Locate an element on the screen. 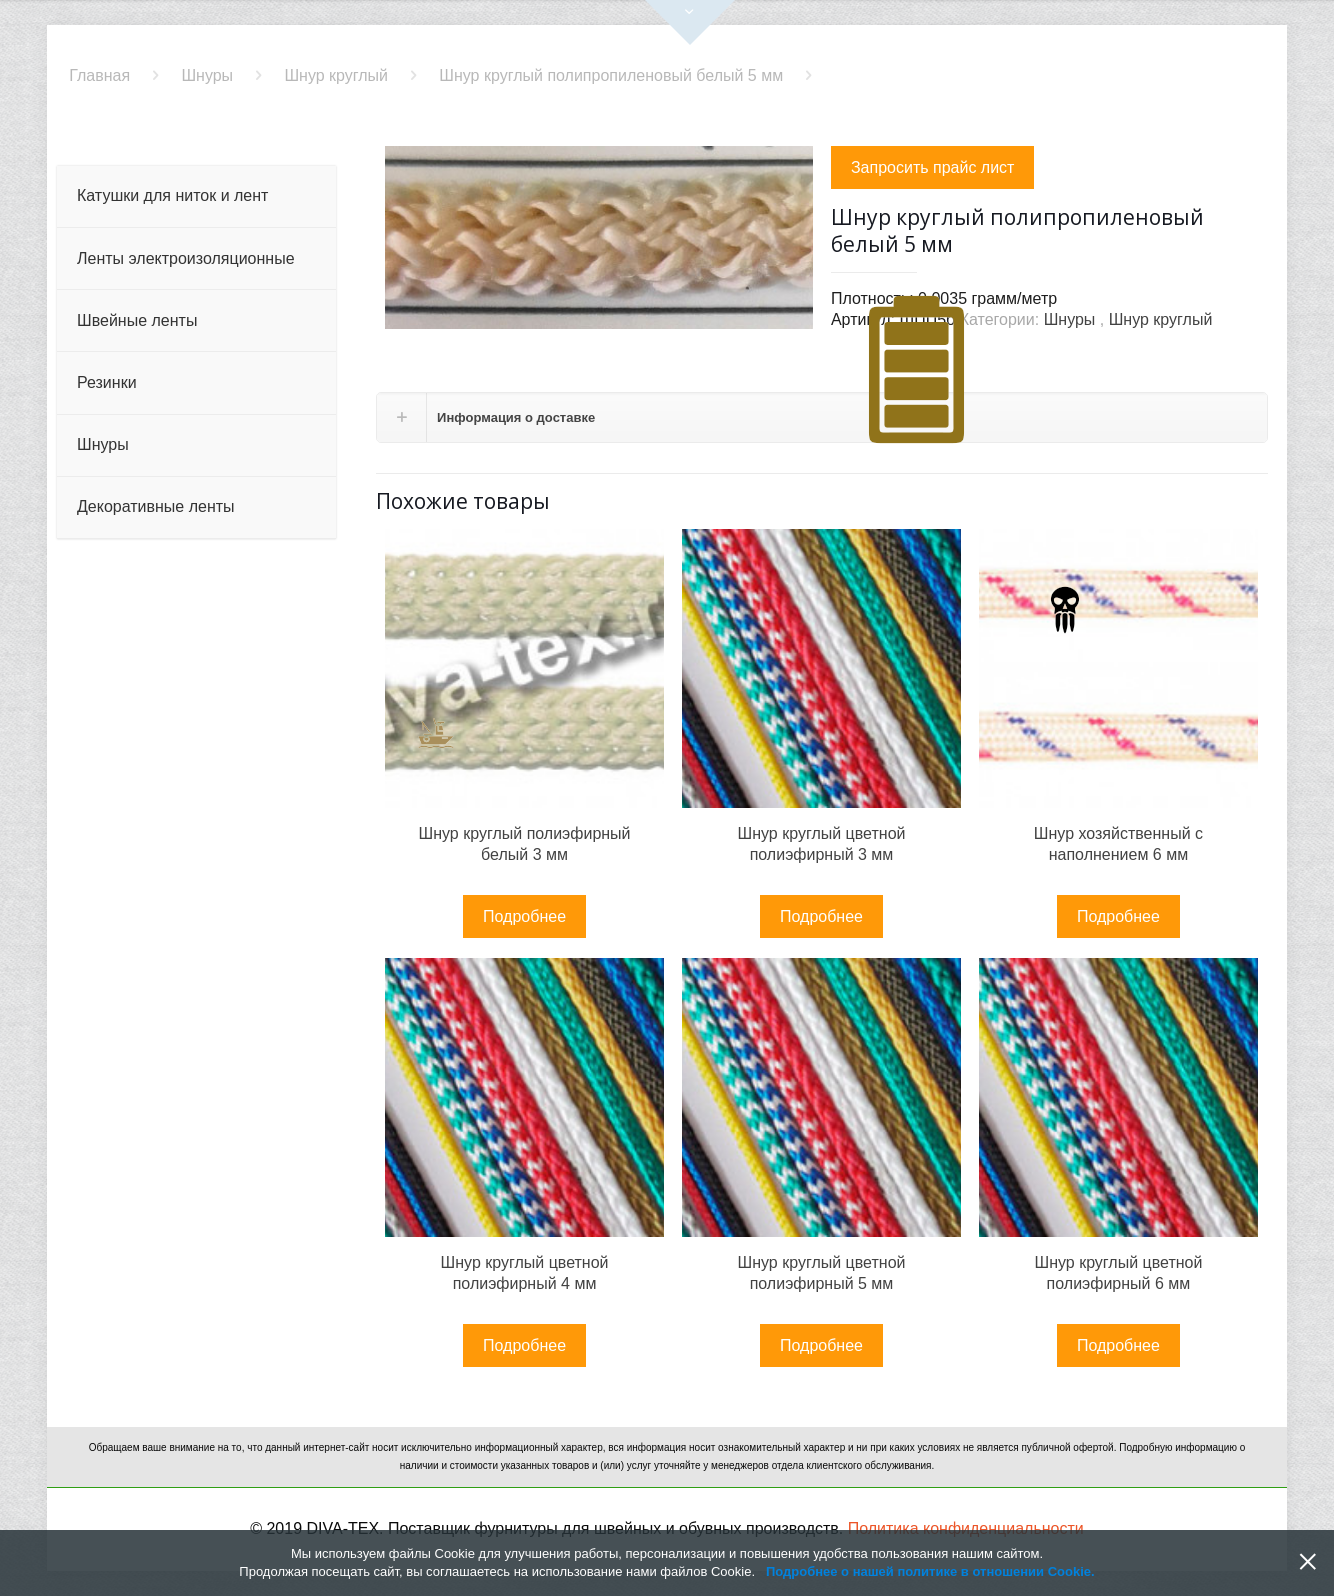  indicates full battery charge is located at coordinates (916, 369).